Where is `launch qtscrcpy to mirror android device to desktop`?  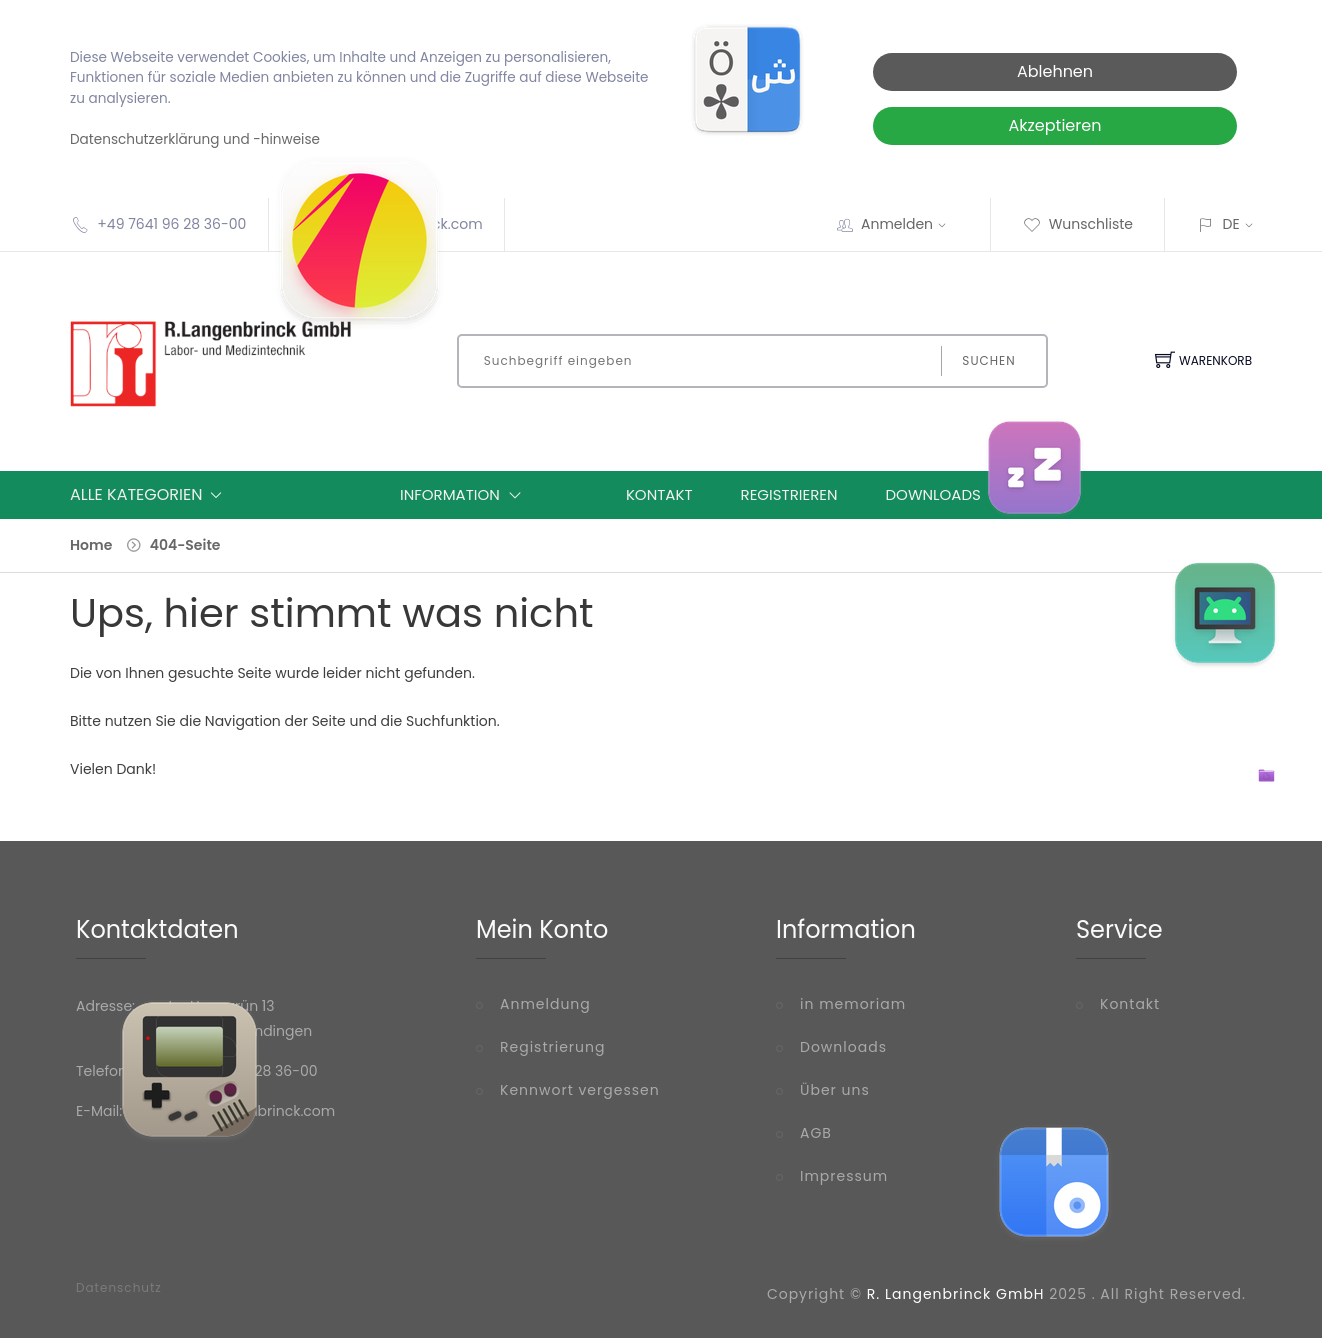 launch qtscrcpy to mirror android device to desktop is located at coordinates (1225, 613).